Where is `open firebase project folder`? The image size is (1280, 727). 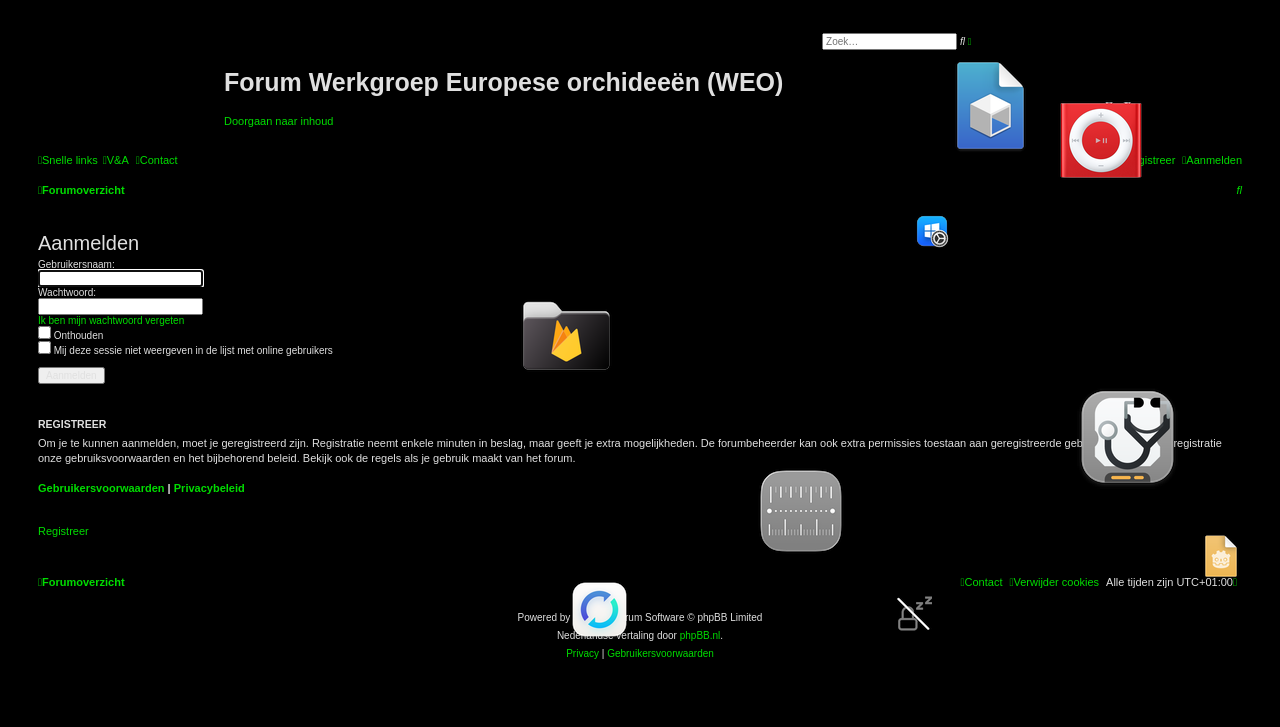 open firebase project folder is located at coordinates (566, 338).